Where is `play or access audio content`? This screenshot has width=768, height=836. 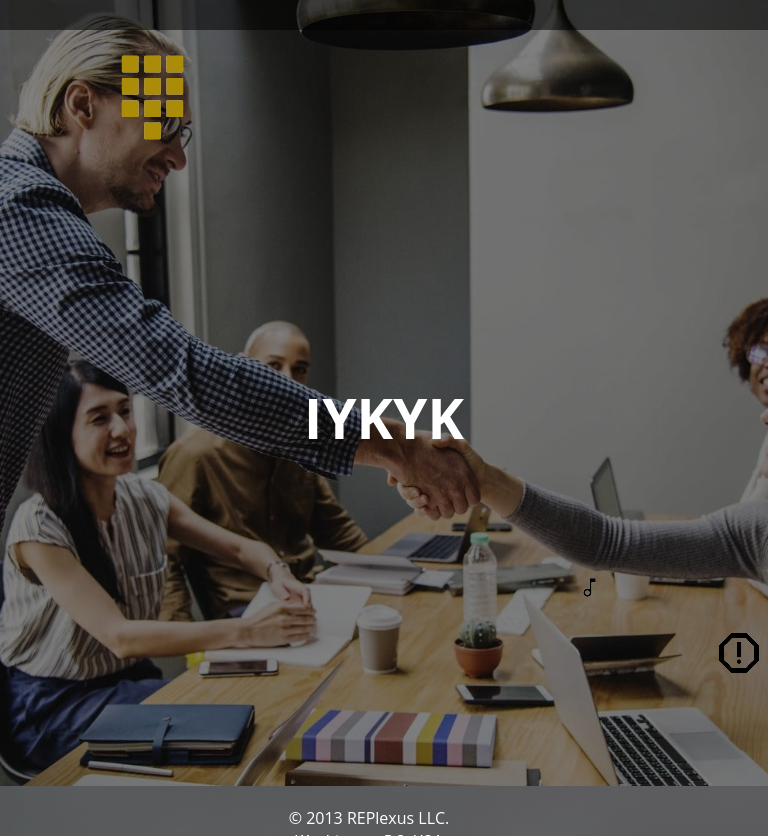
play or access audio content is located at coordinates (589, 587).